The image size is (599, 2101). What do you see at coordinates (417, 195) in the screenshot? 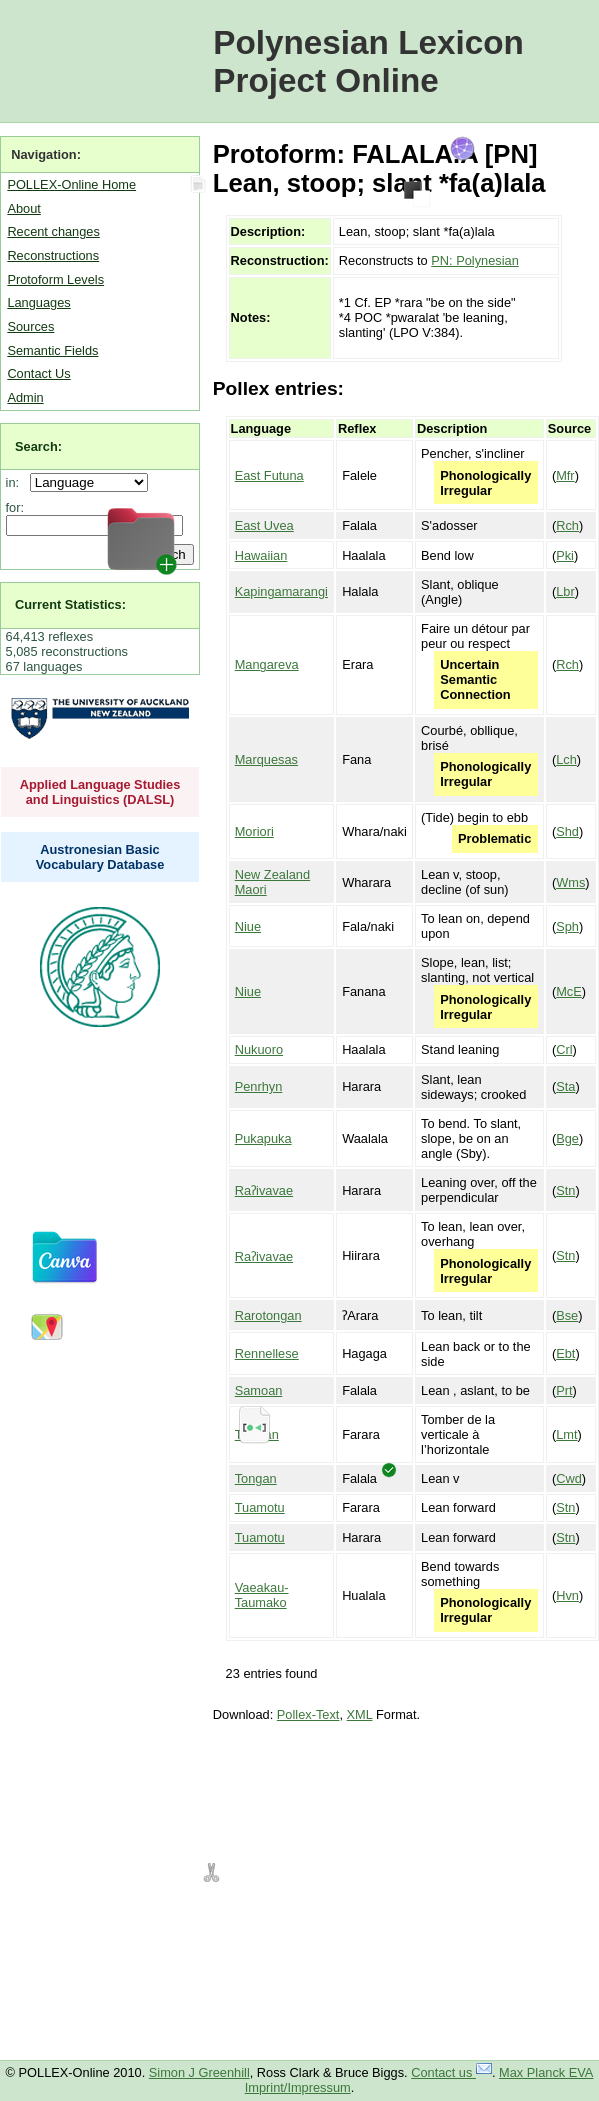
I see `toggle high contrast mode` at bounding box center [417, 195].